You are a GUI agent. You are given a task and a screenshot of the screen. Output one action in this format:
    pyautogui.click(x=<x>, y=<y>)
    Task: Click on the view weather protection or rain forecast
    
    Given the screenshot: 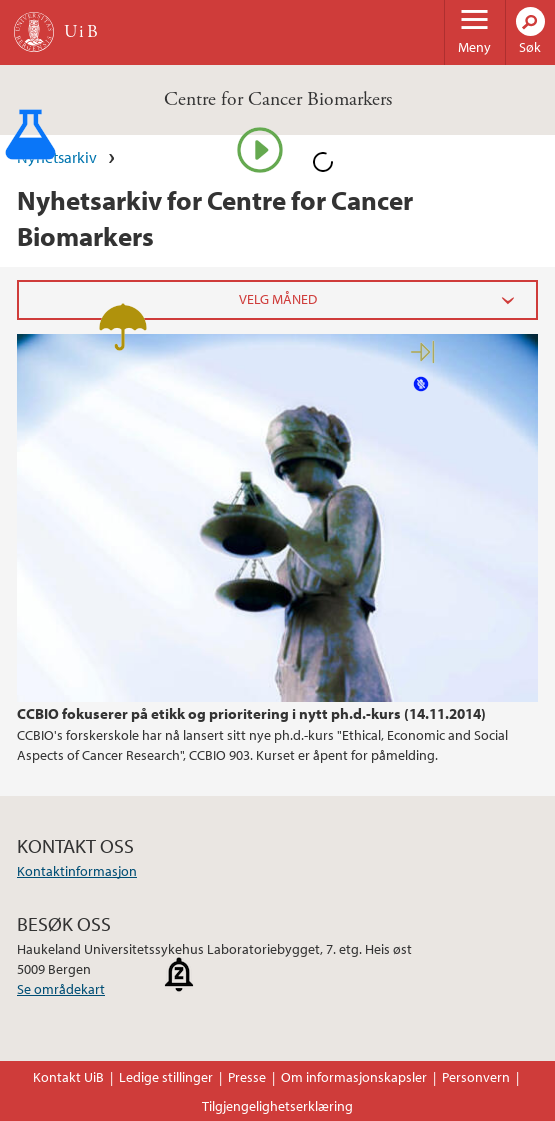 What is the action you would take?
    pyautogui.click(x=123, y=327)
    